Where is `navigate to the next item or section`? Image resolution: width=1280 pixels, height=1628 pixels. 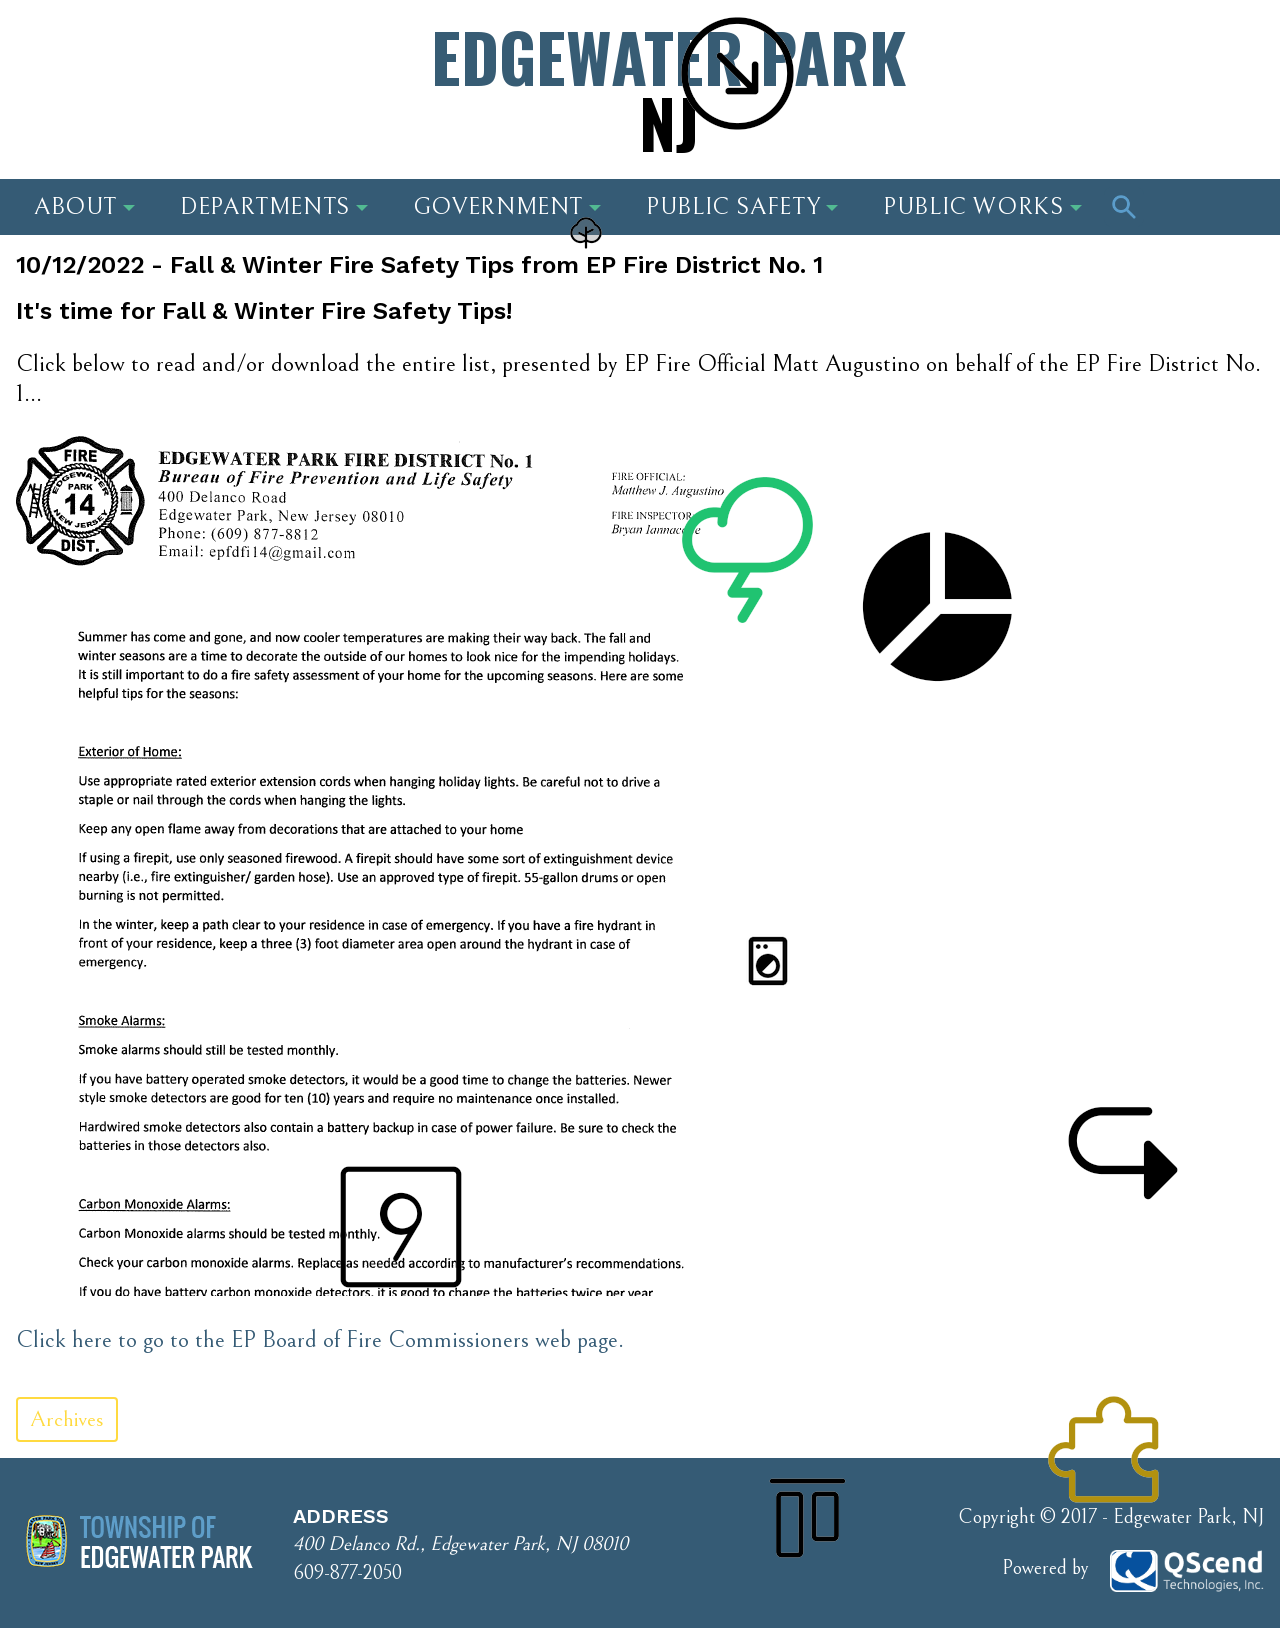 navigate to the next item or section is located at coordinates (737, 73).